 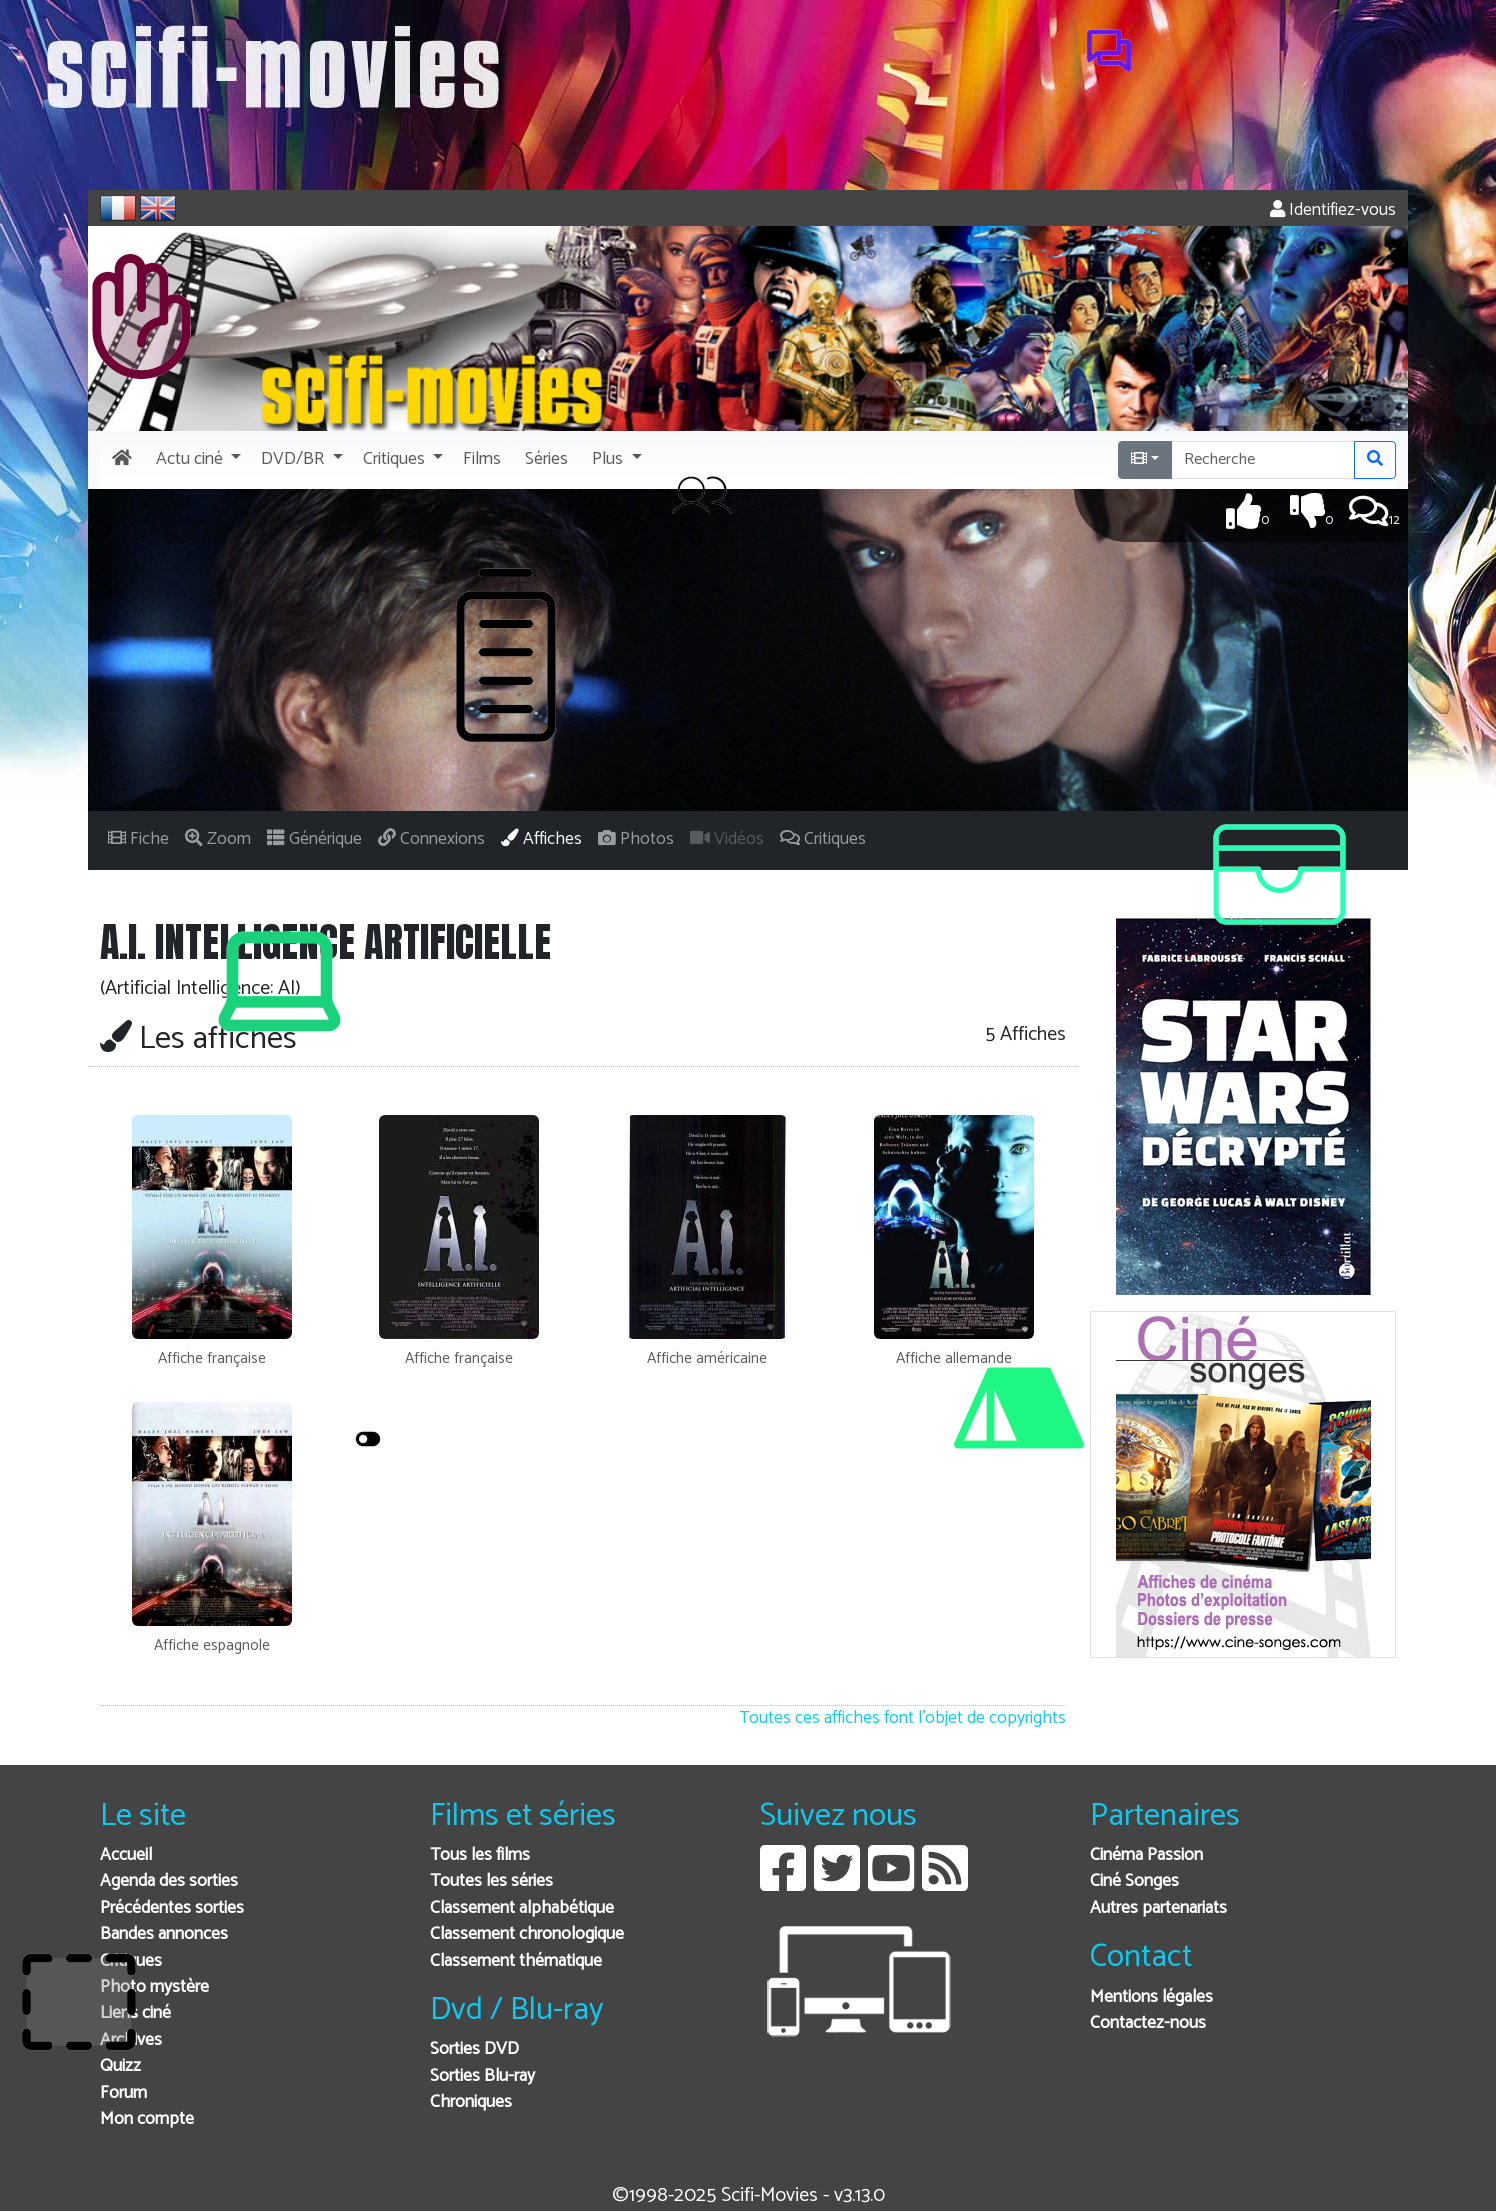 I want to click on indicates full battery charge, so click(x=506, y=658).